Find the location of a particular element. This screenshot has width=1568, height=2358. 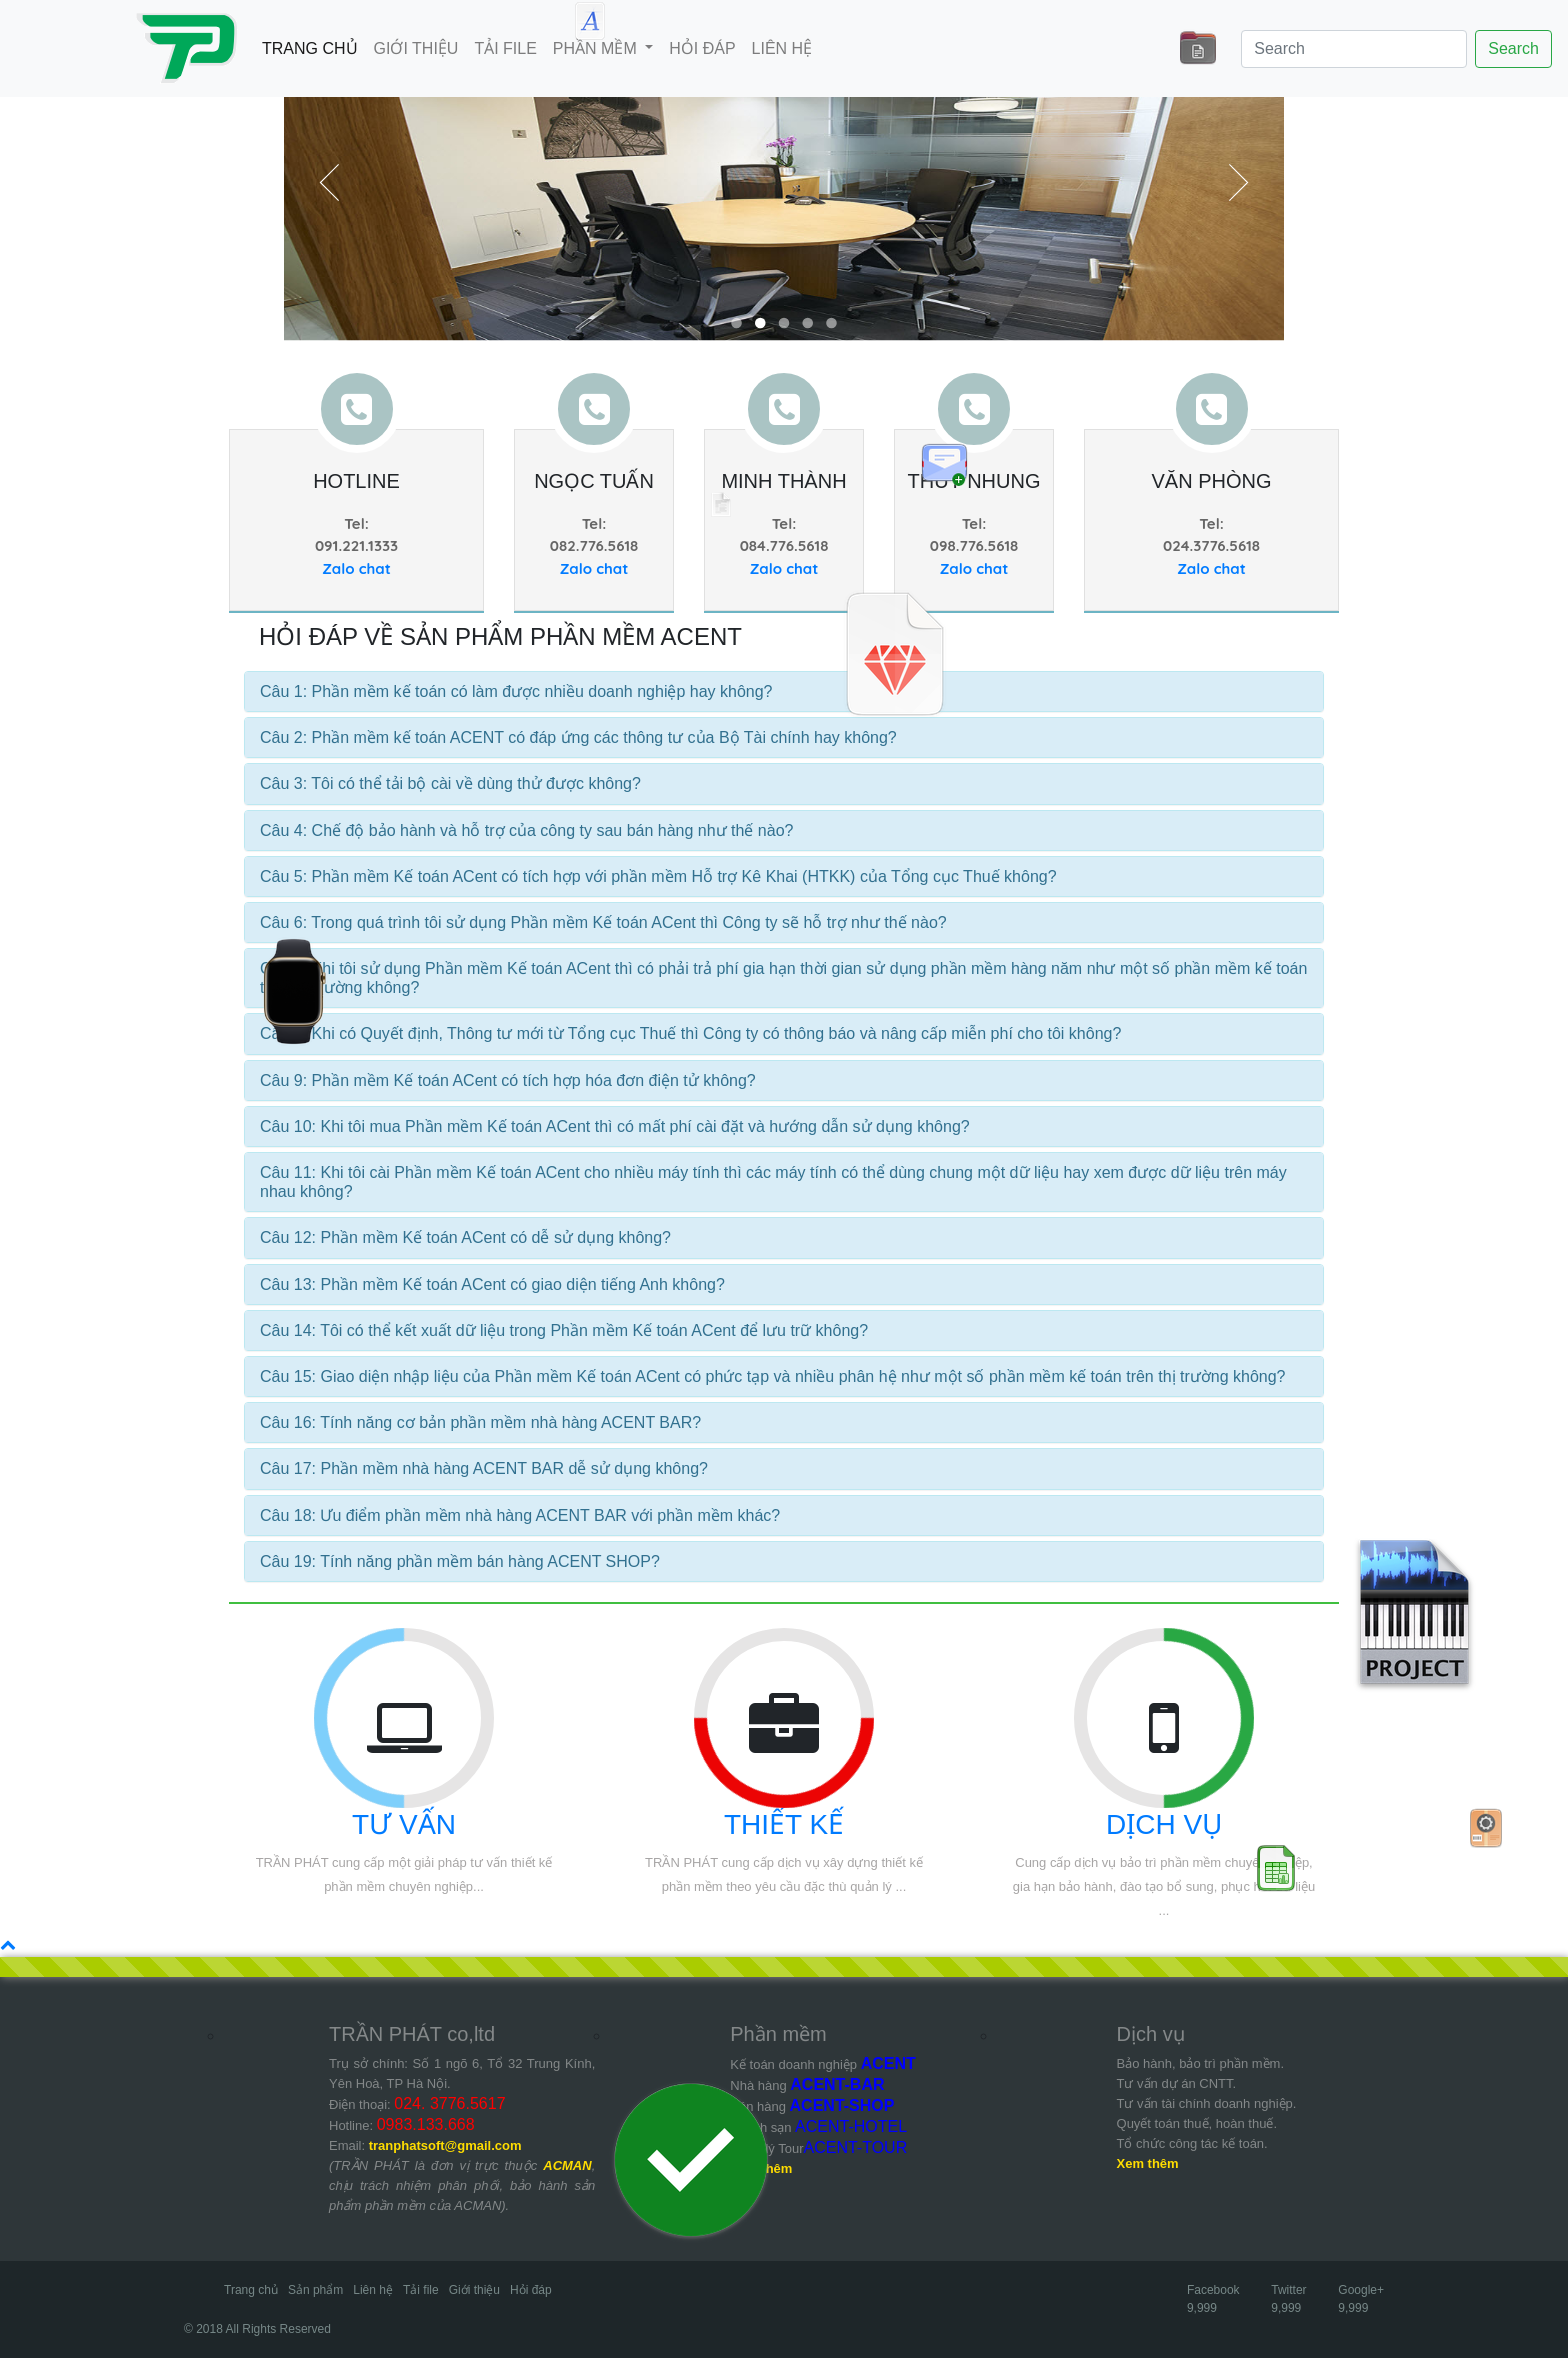

apple watch series 9 device icon is located at coordinates (293, 991).